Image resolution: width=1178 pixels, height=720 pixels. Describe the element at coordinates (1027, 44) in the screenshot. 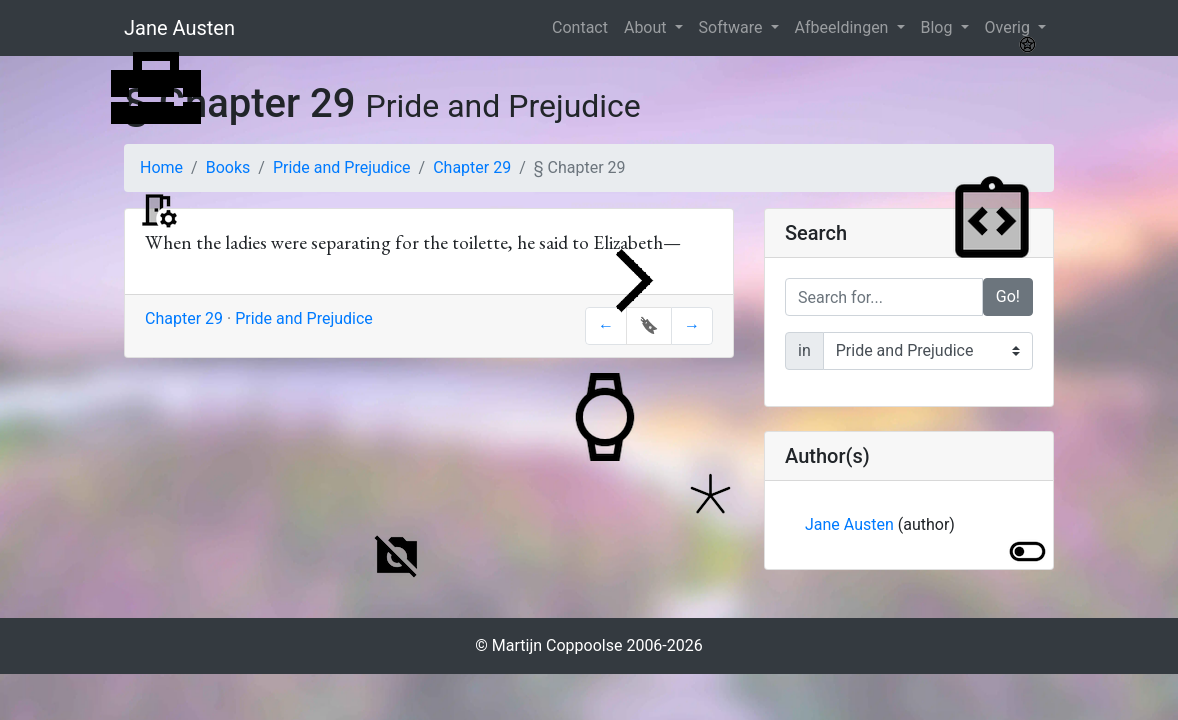

I see `view favorites or starred items` at that location.